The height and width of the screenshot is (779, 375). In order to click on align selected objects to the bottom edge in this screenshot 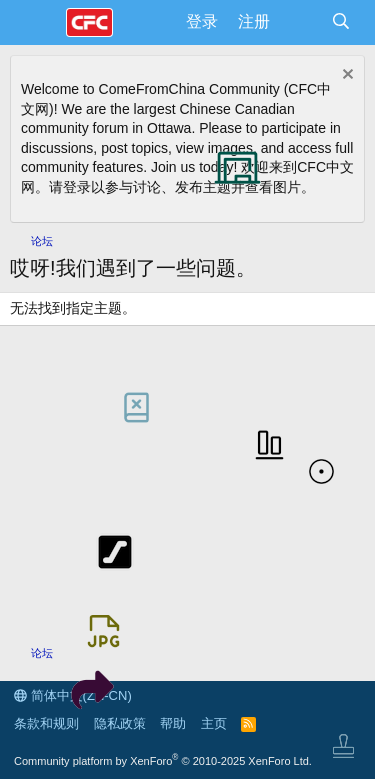, I will do `click(269, 445)`.